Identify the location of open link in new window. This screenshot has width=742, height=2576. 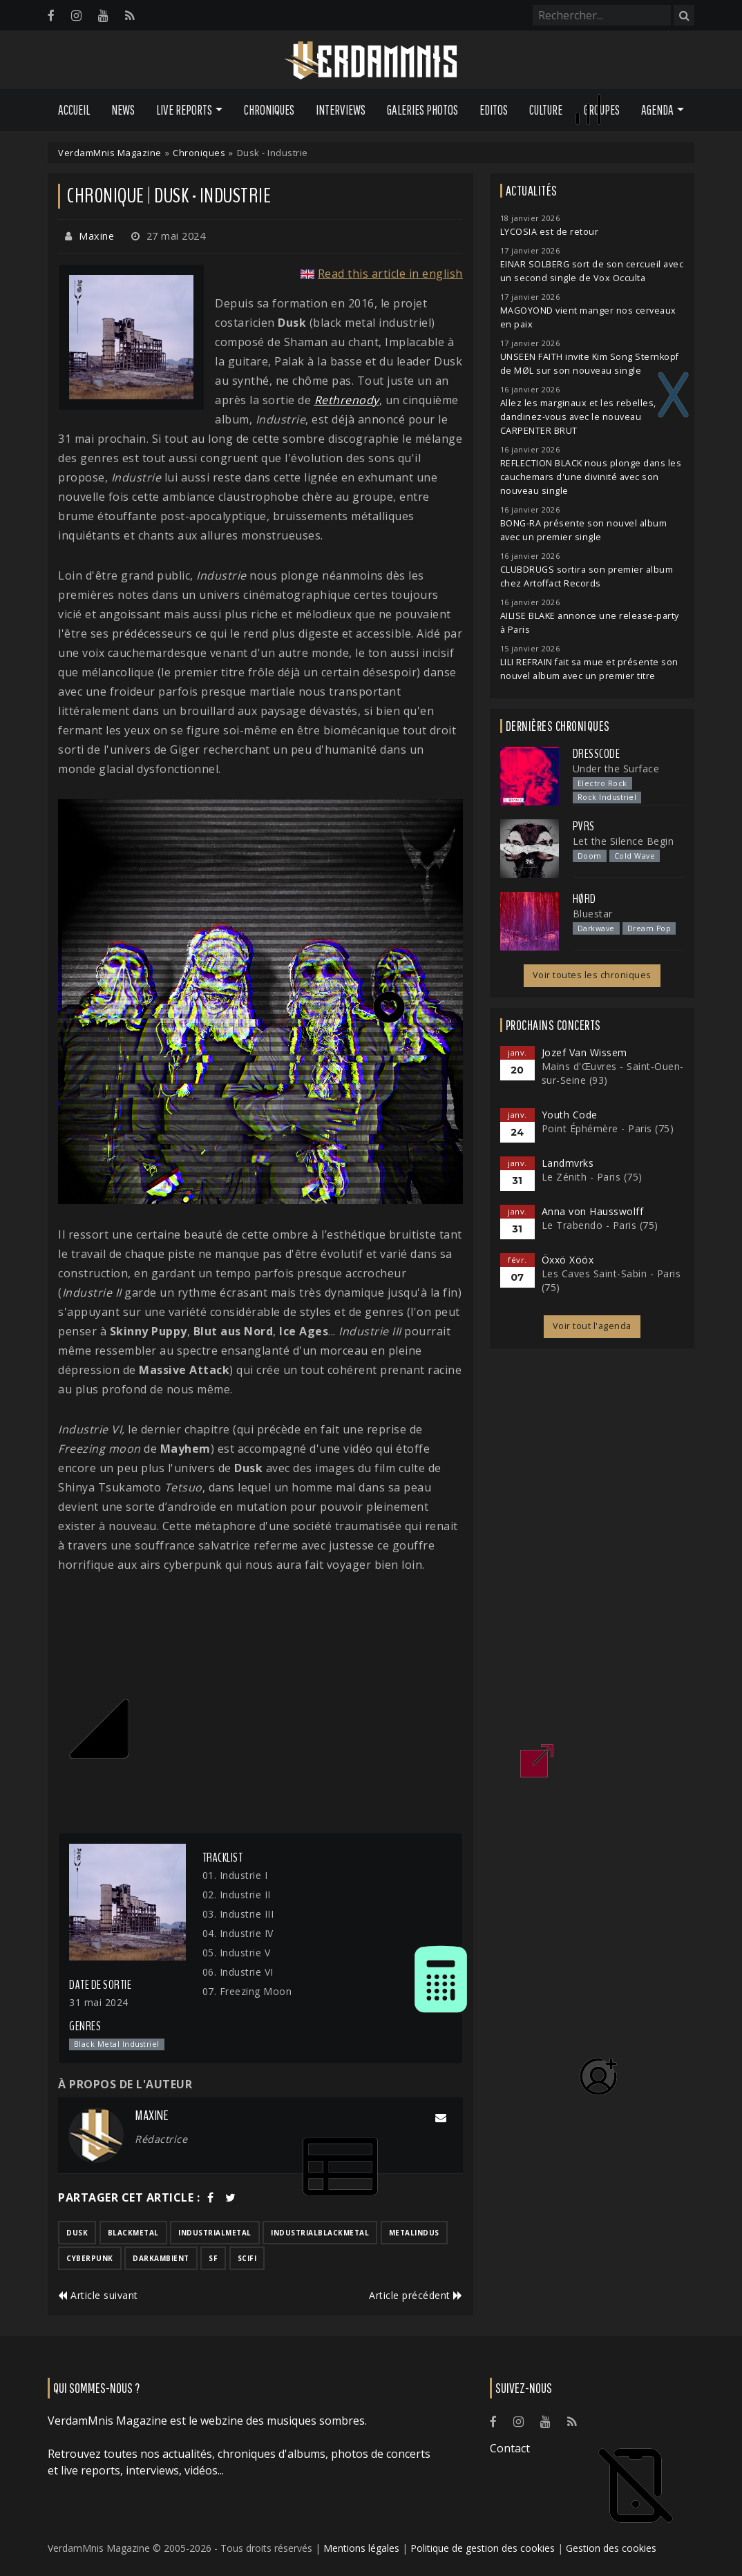
(537, 1761).